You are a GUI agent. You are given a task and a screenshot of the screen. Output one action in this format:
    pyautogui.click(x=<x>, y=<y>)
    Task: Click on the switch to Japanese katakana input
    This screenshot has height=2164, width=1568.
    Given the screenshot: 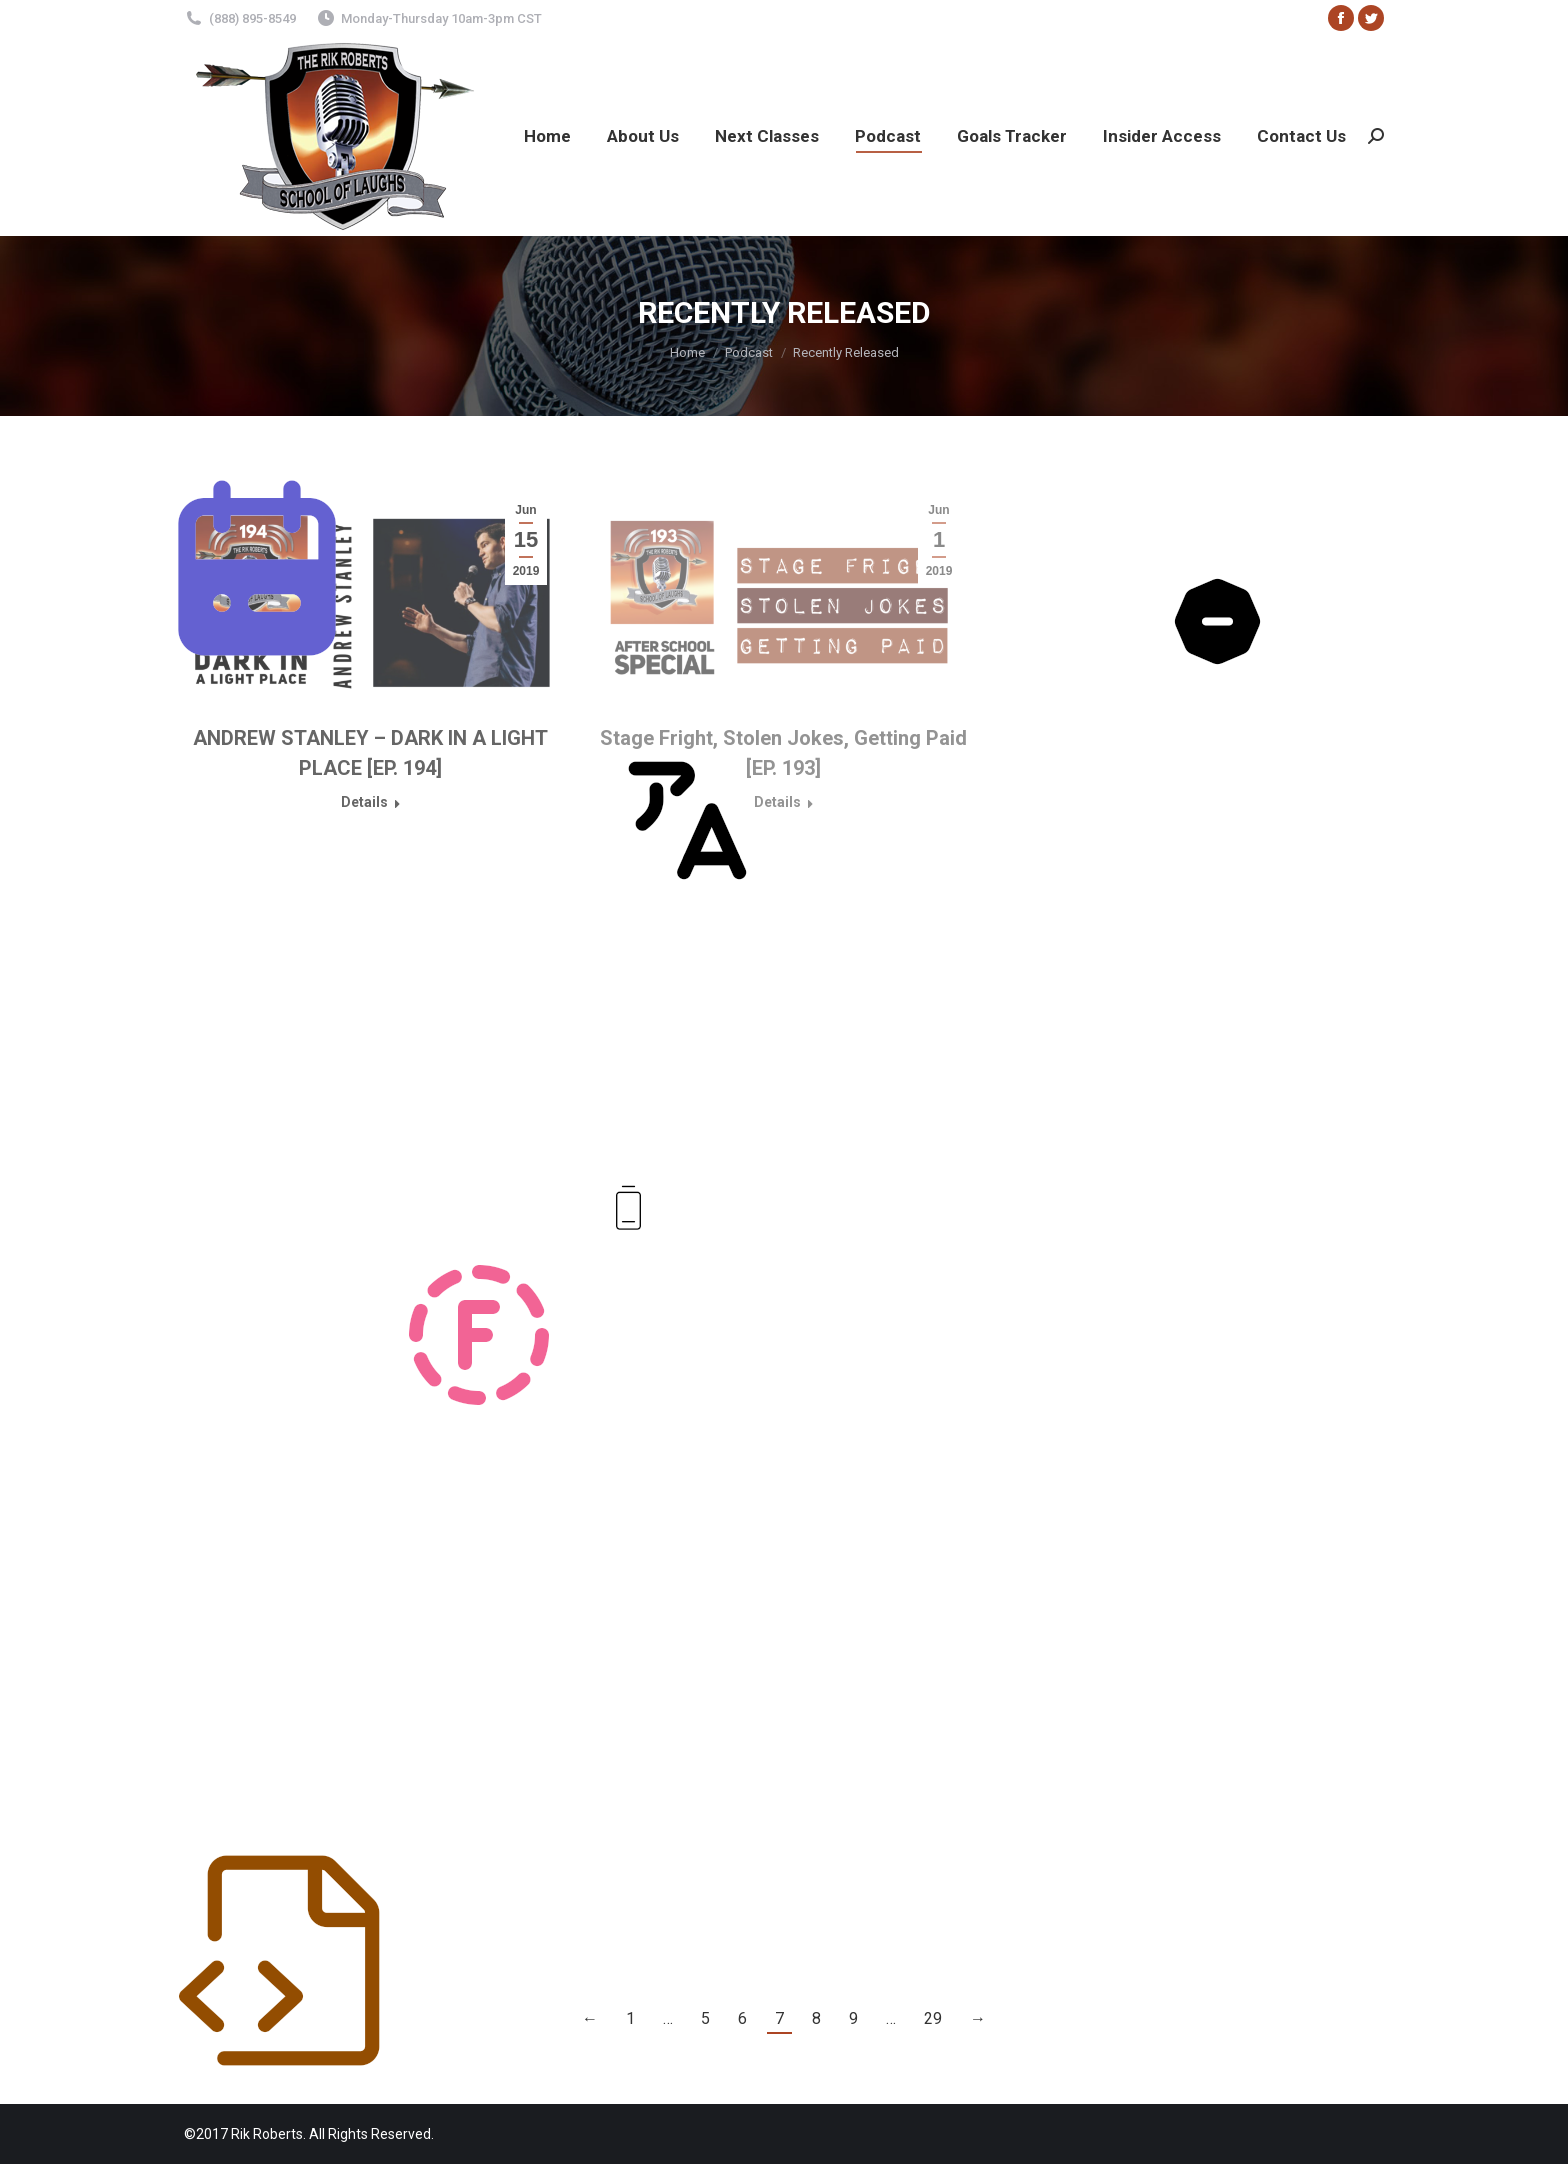 What is the action you would take?
    pyautogui.click(x=684, y=817)
    